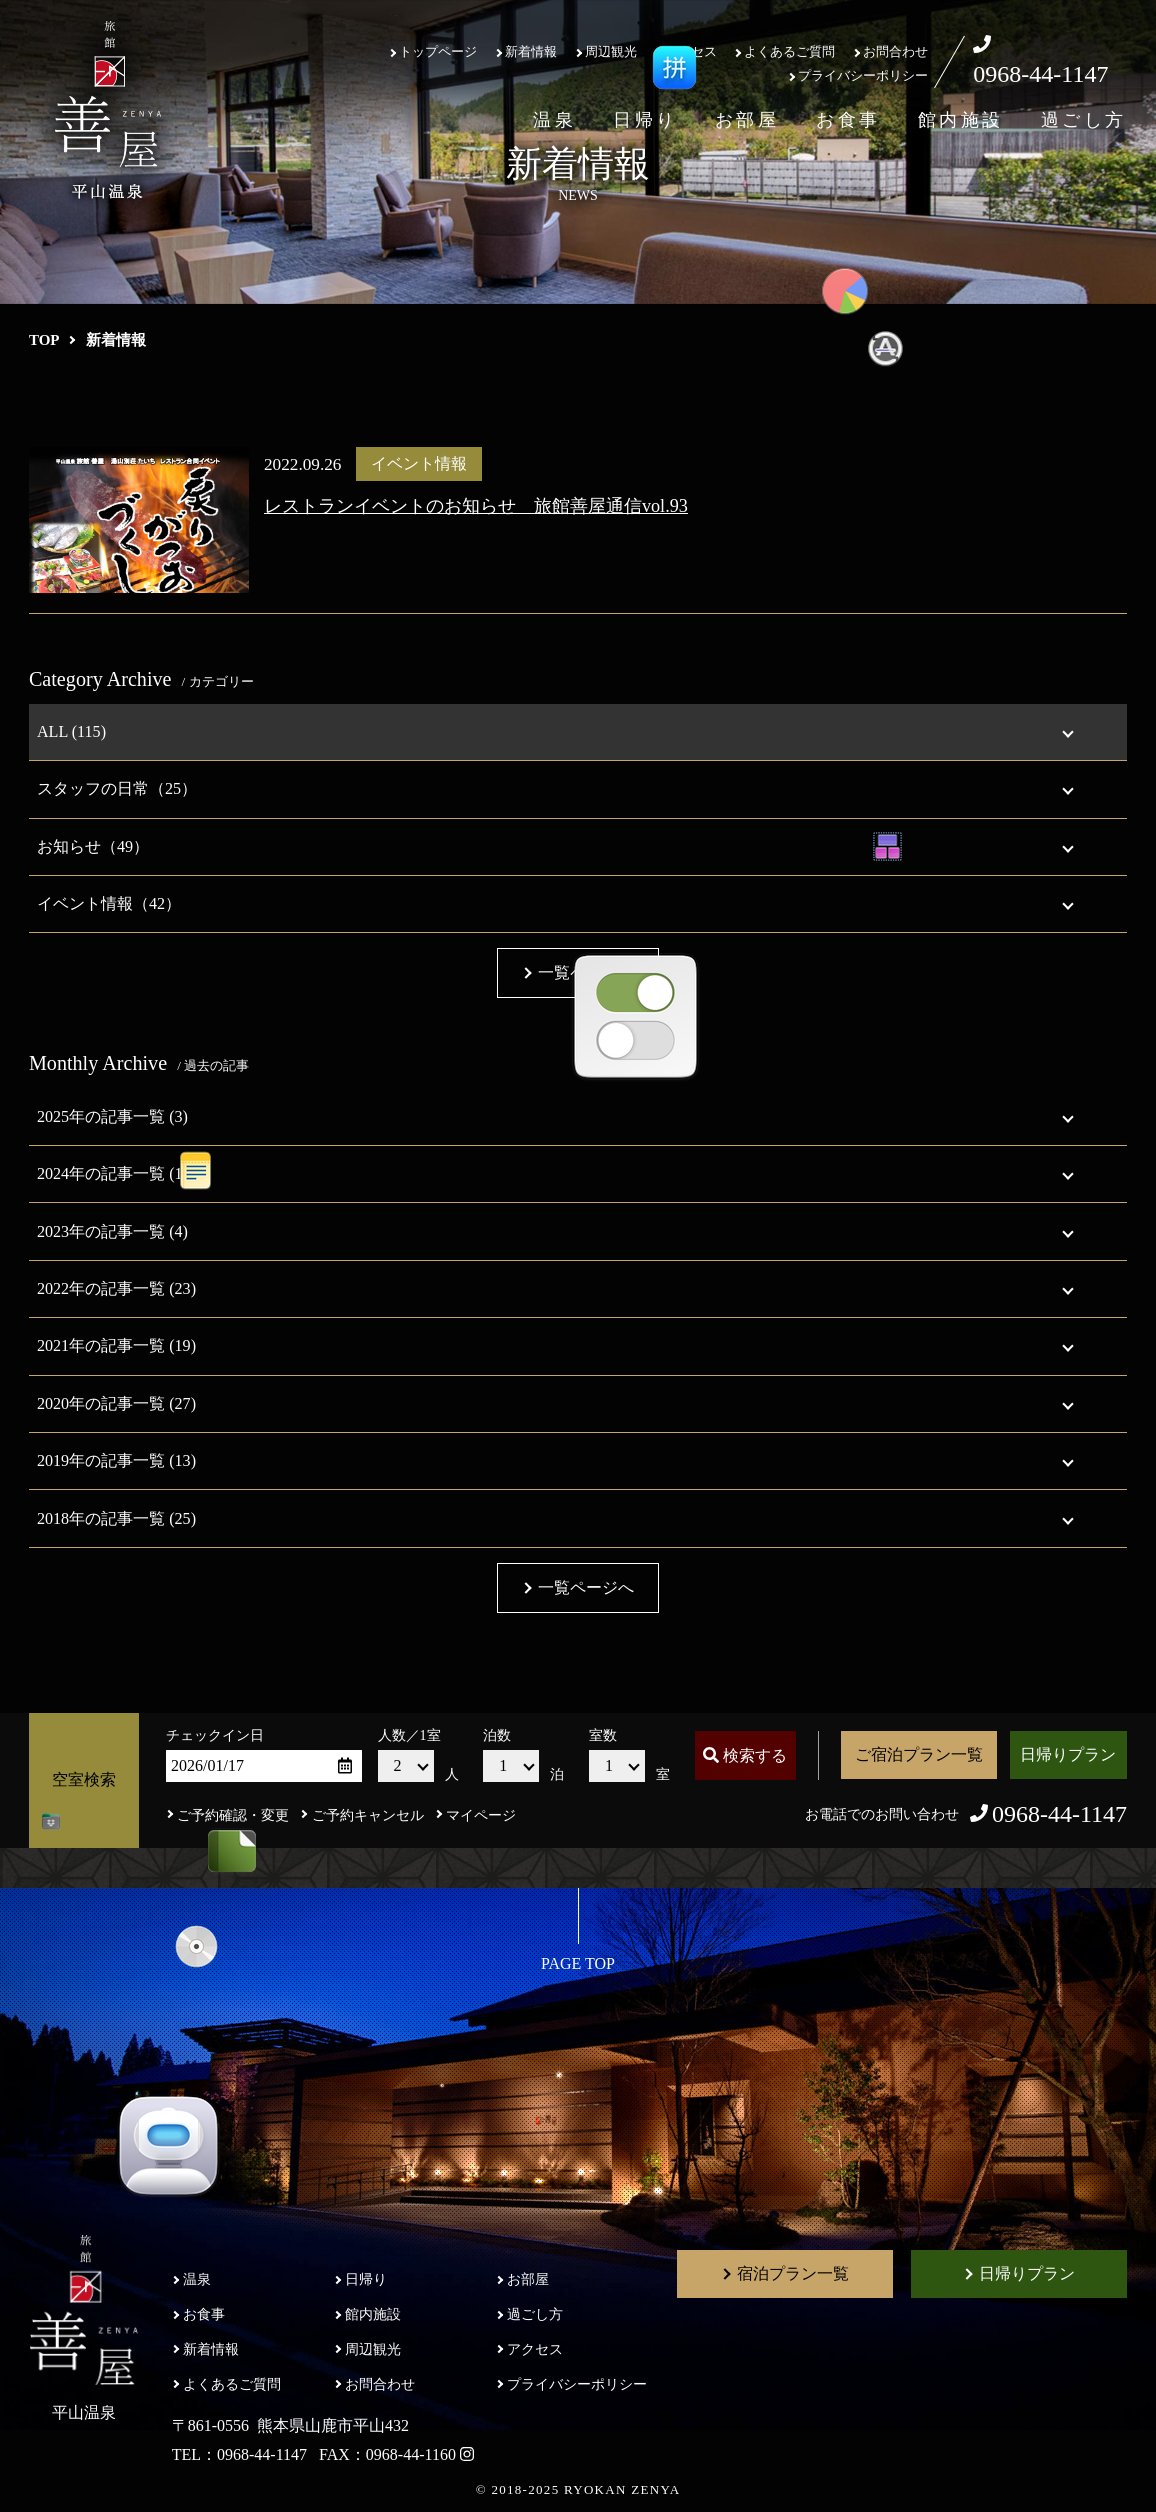 Image resolution: width=1156 pixels, height=2512 pixels. What do you see at coordinates (635, 1016) in the screenshot?
I see `open gnome tweaks settings` at bounding box center [635, 1016].